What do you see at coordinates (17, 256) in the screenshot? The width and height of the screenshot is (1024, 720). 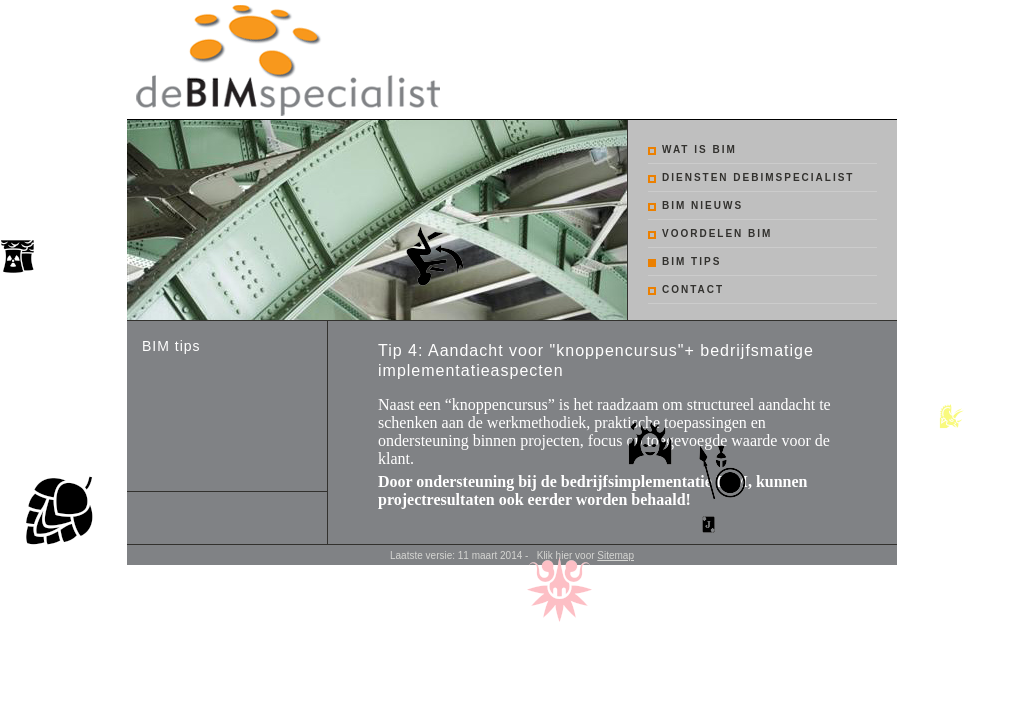 I see `nuclear power plant facility icon` at bounding box center [17, 256].